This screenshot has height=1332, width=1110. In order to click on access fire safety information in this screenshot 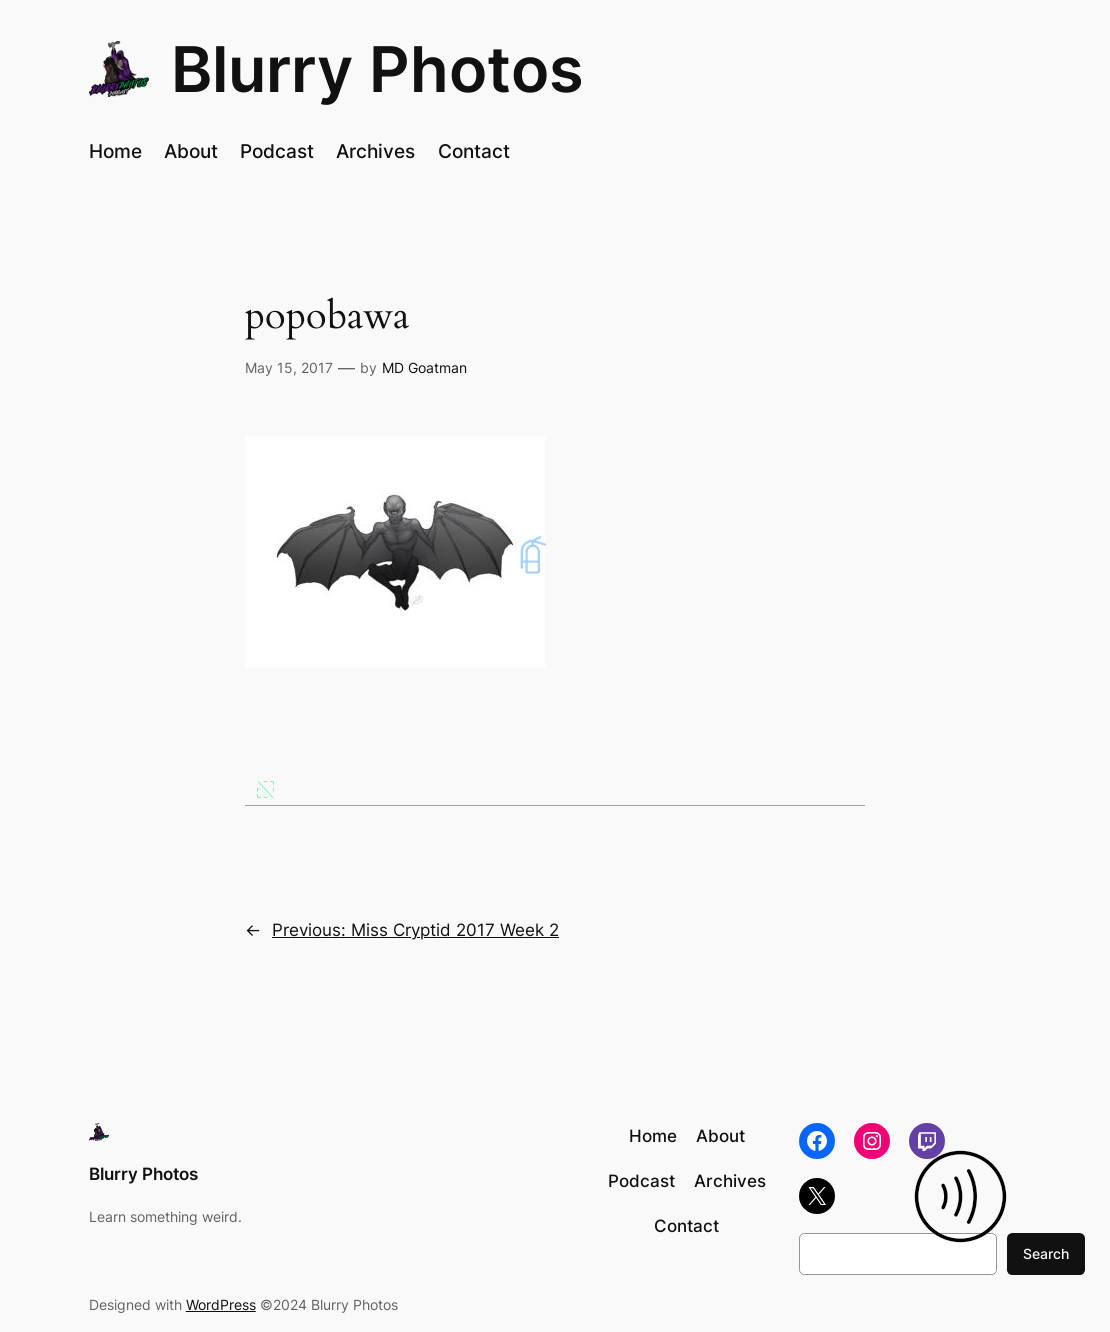, I will do `click(531, 555)`.